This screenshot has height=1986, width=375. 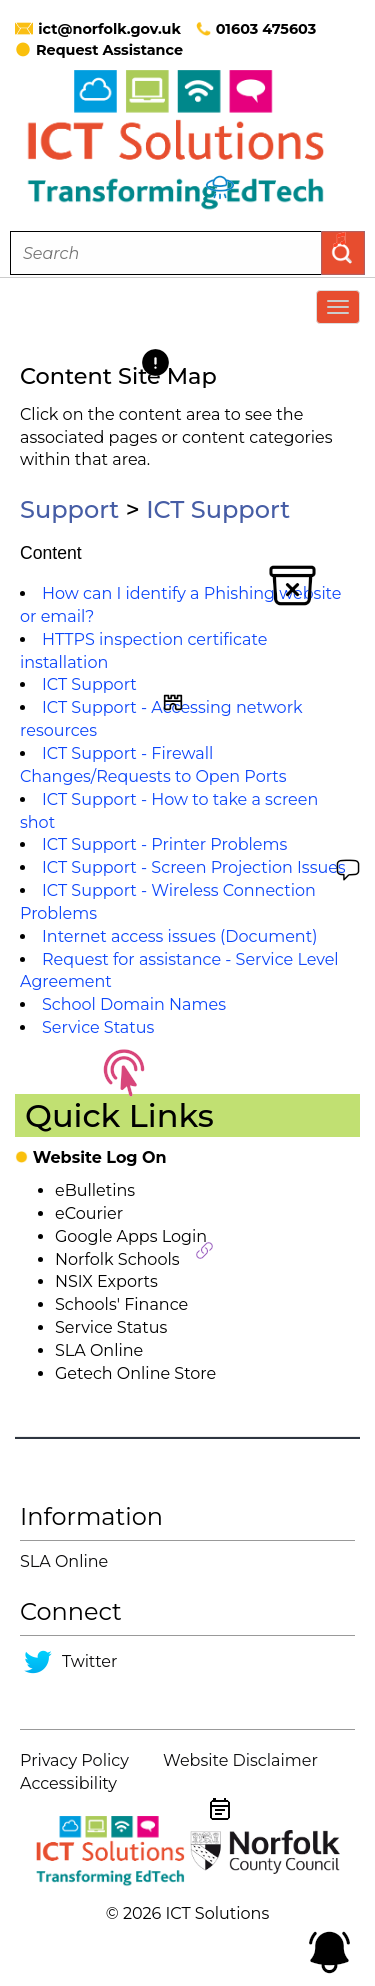 I want to click on access castle or fortress-themed content, so click(x=173, y=702).